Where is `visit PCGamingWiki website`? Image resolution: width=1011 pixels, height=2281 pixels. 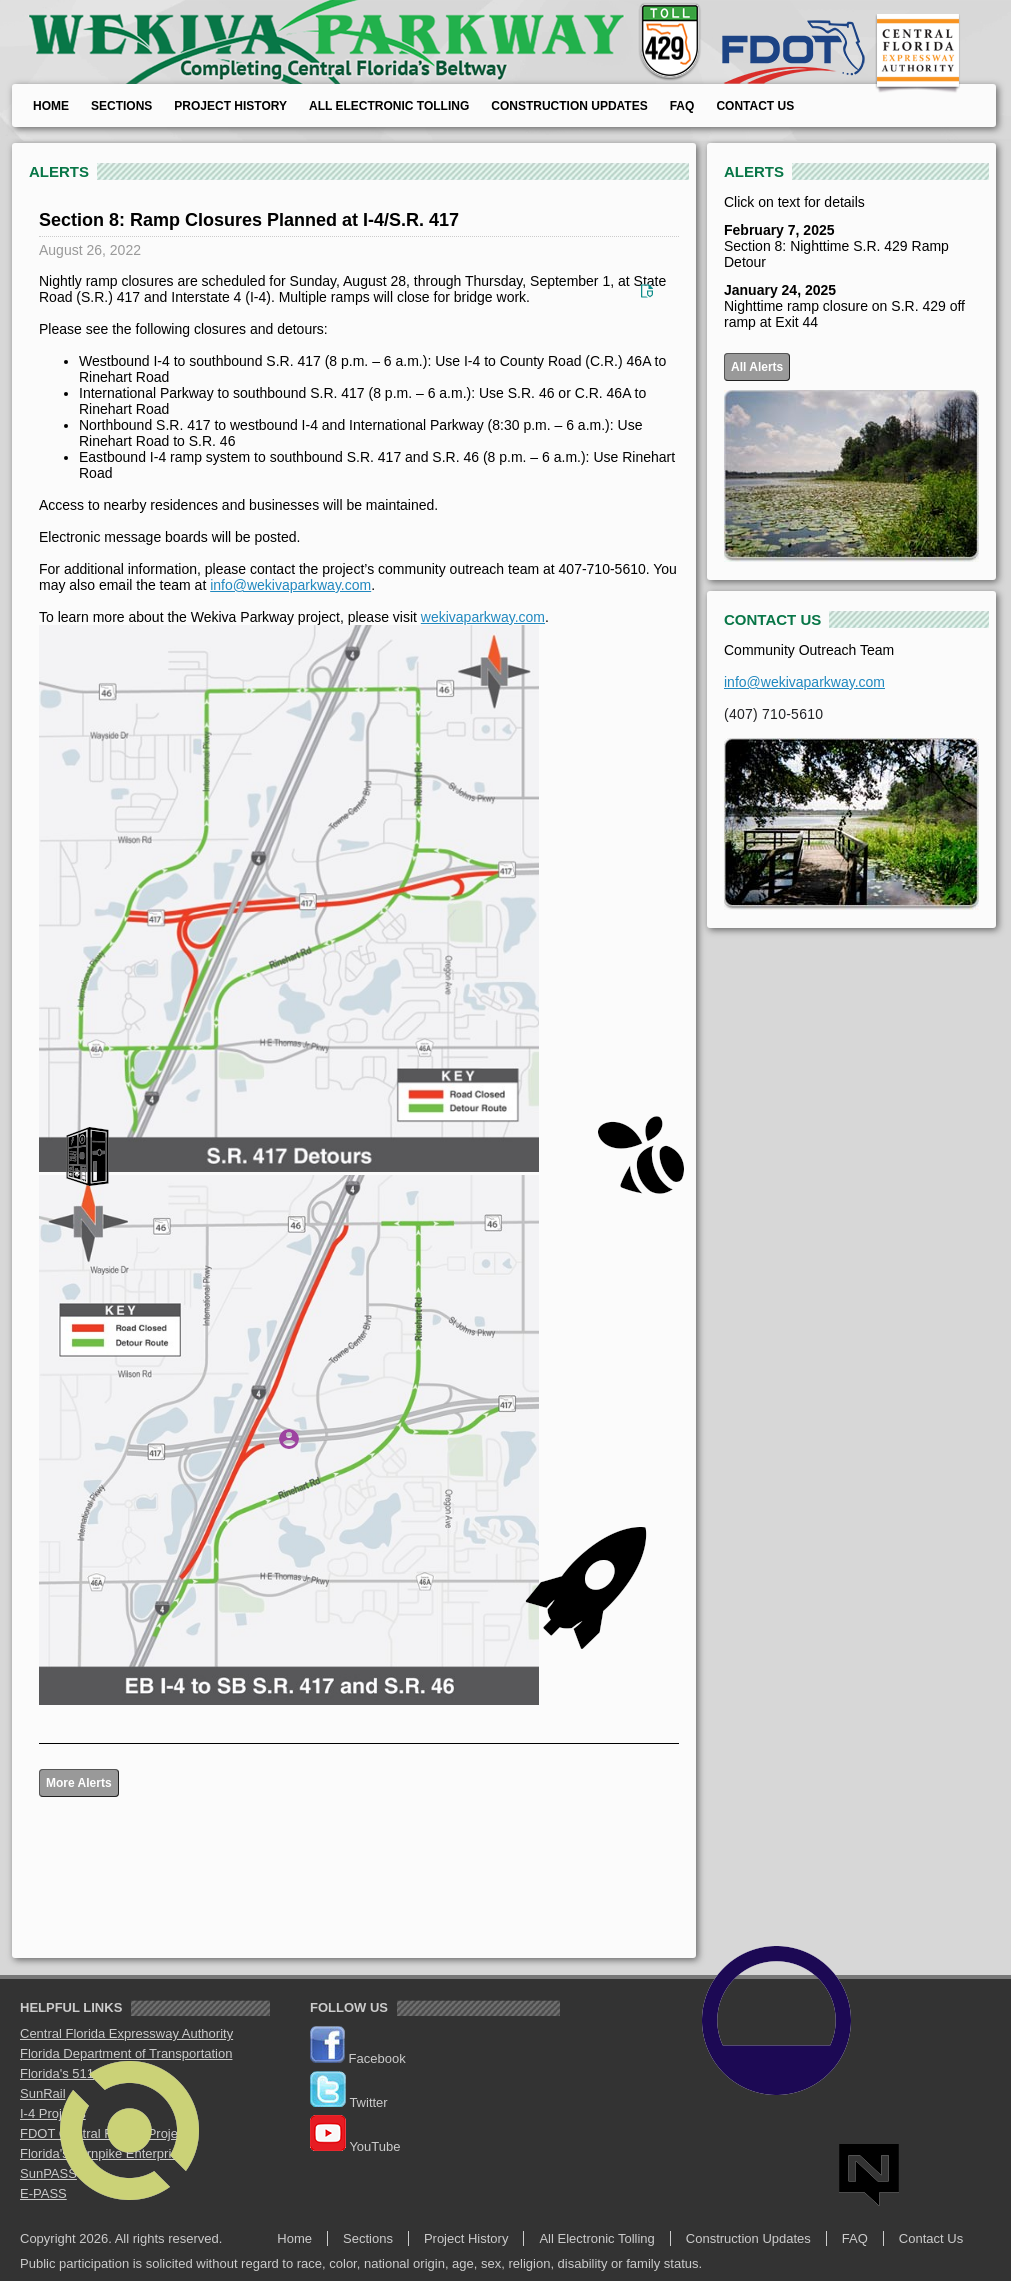 visit PCGamingWiki website is located at coordinates (87, 1156).